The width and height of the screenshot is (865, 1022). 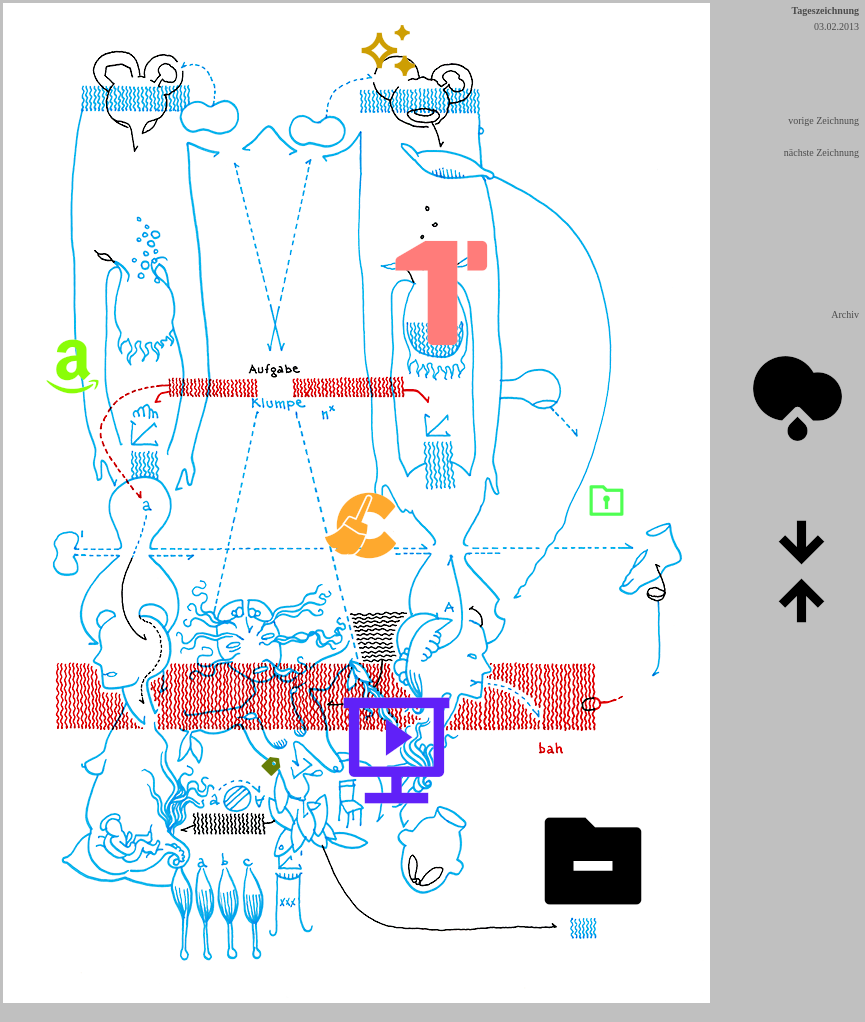 I want to click on access a password-protected folder, so click(x=606, y=500).